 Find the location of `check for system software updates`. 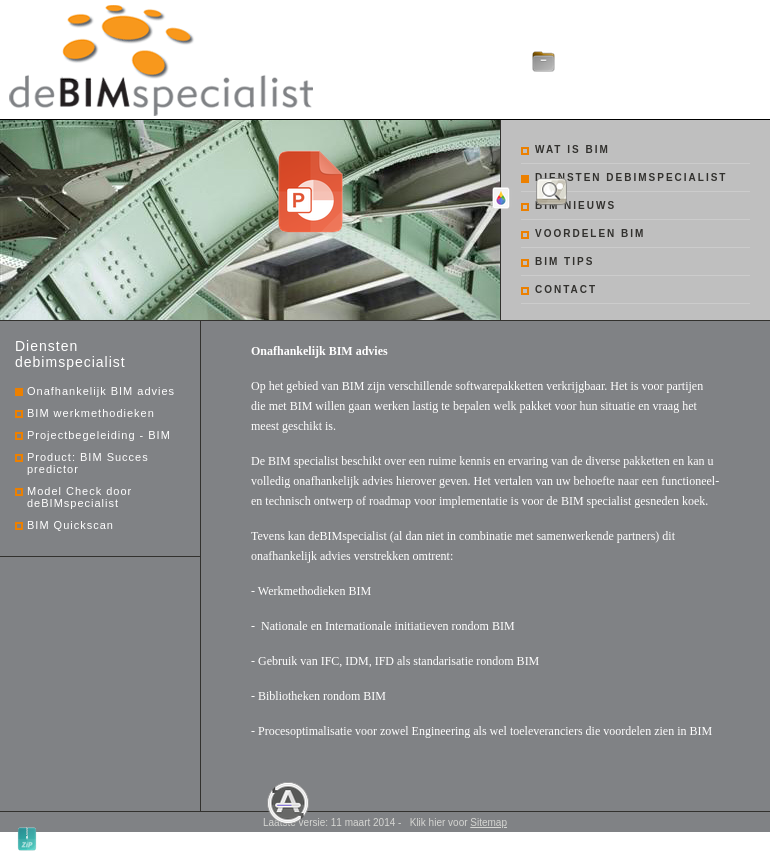

check for system software updates is located at coordinates (288, 803).